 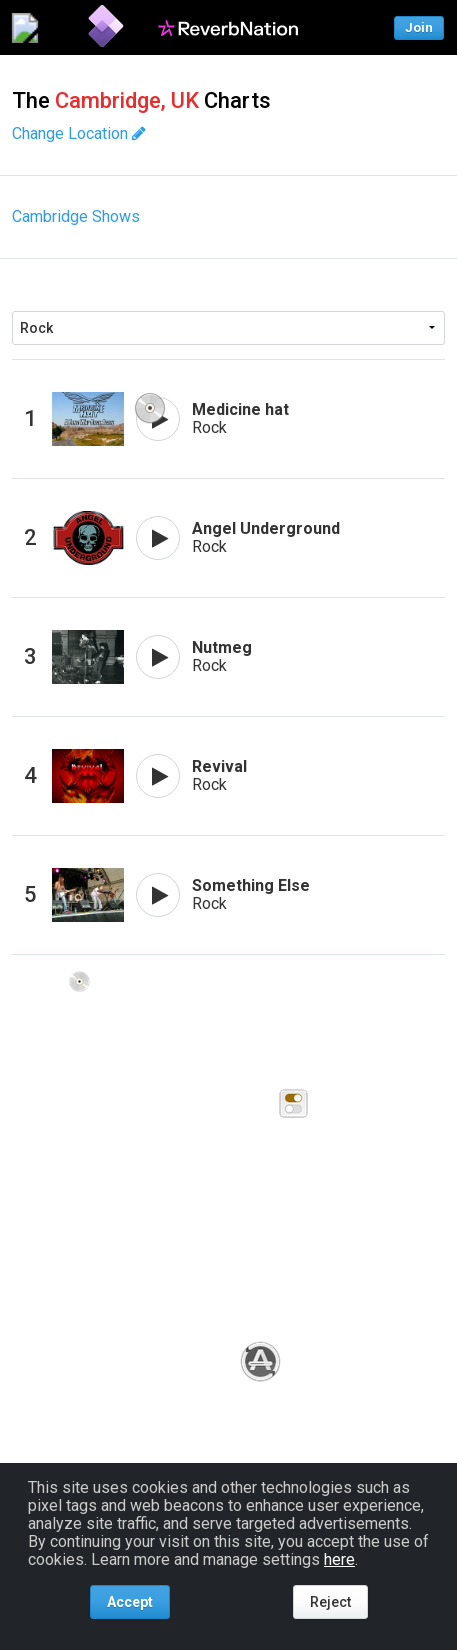 I want to click on open gnome tweaks to customize desktop settings, so click(x=293, y=1103).